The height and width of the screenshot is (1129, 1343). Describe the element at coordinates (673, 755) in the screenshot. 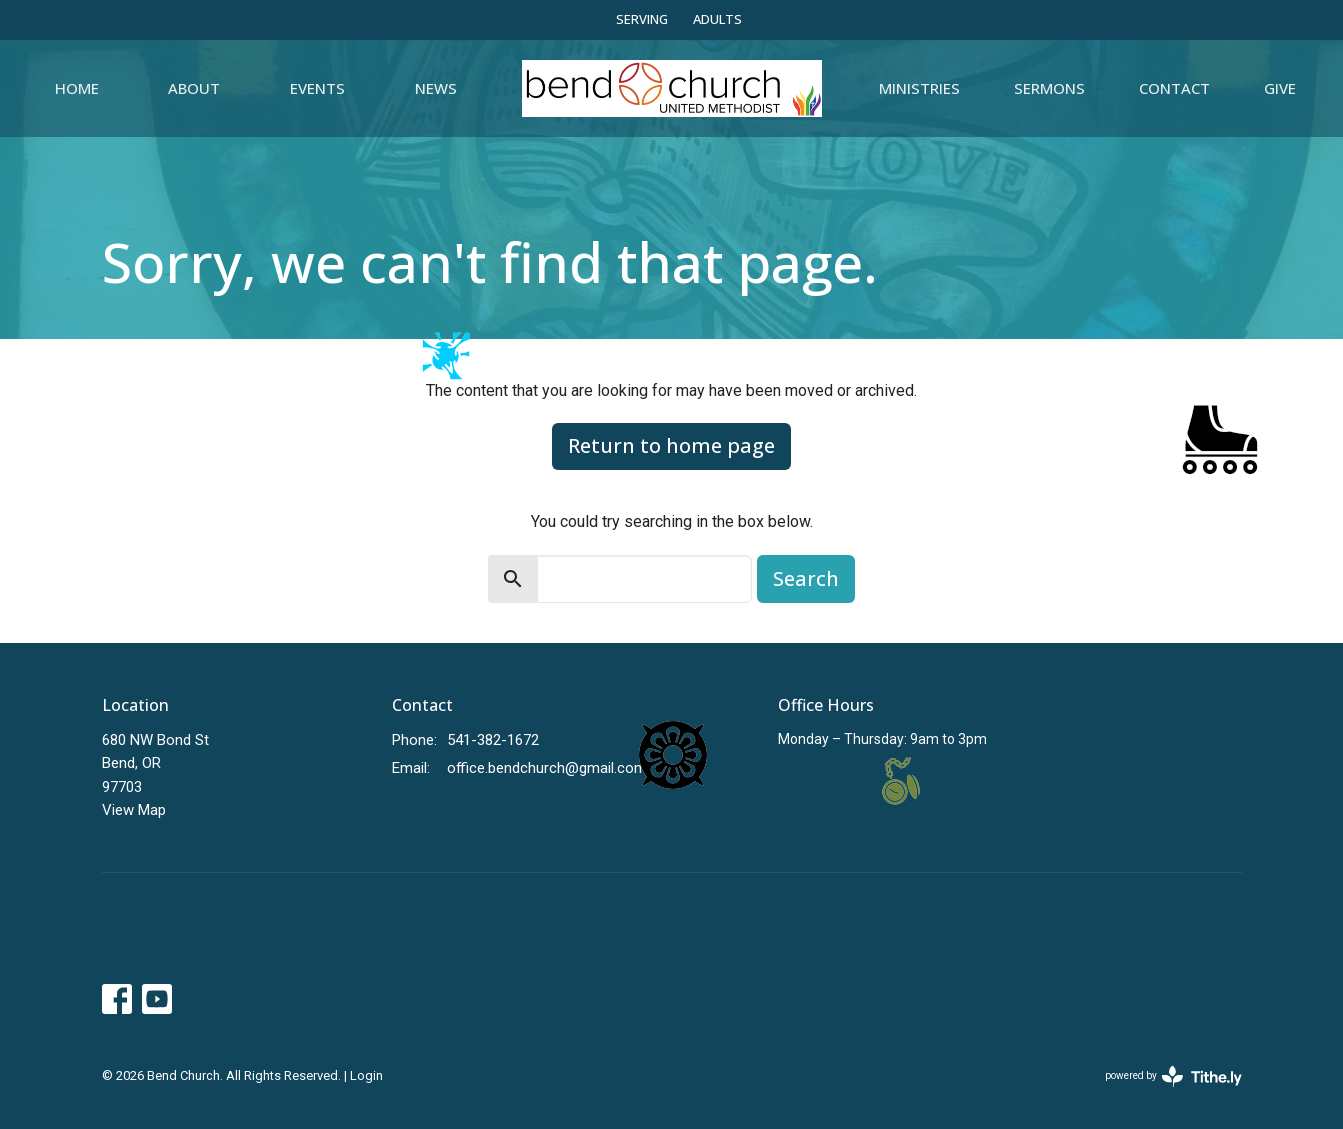

I see `decorative floral game emblem or badge` at that location.